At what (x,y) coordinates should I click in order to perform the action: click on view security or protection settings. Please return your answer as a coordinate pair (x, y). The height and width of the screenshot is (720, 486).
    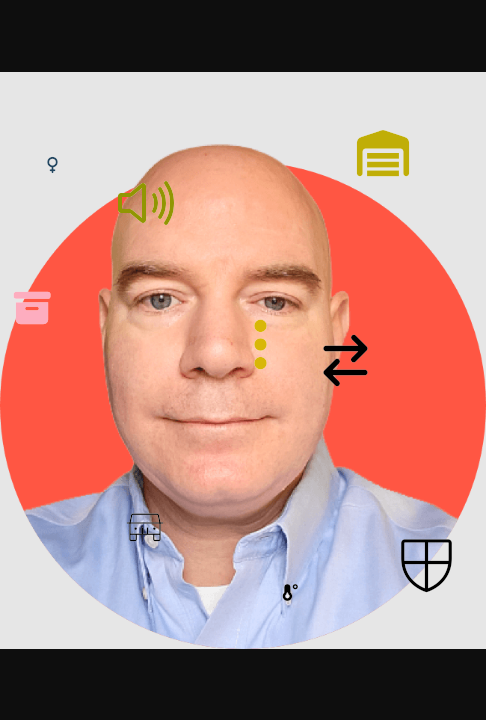
    Looking at the image, I should click on (426, 562).